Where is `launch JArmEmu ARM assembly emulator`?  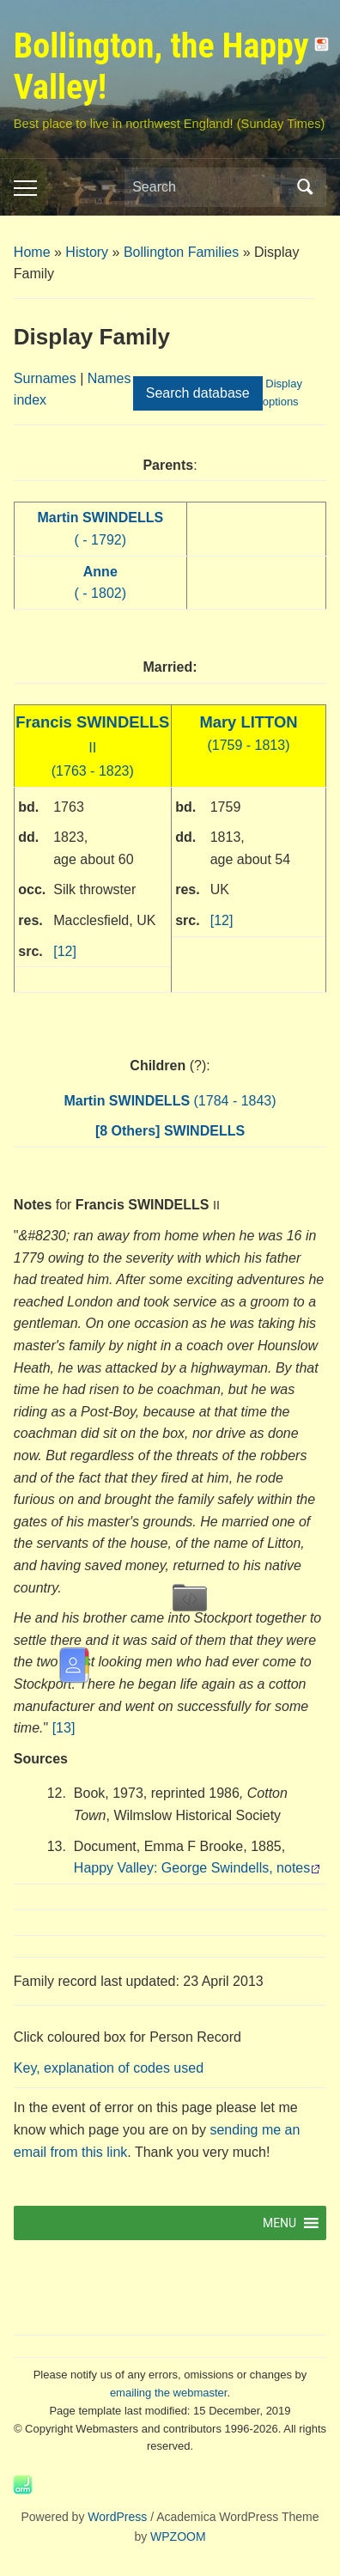
launch JArmEmu ARM assembly emulator is located at coordinates (22, 2484).